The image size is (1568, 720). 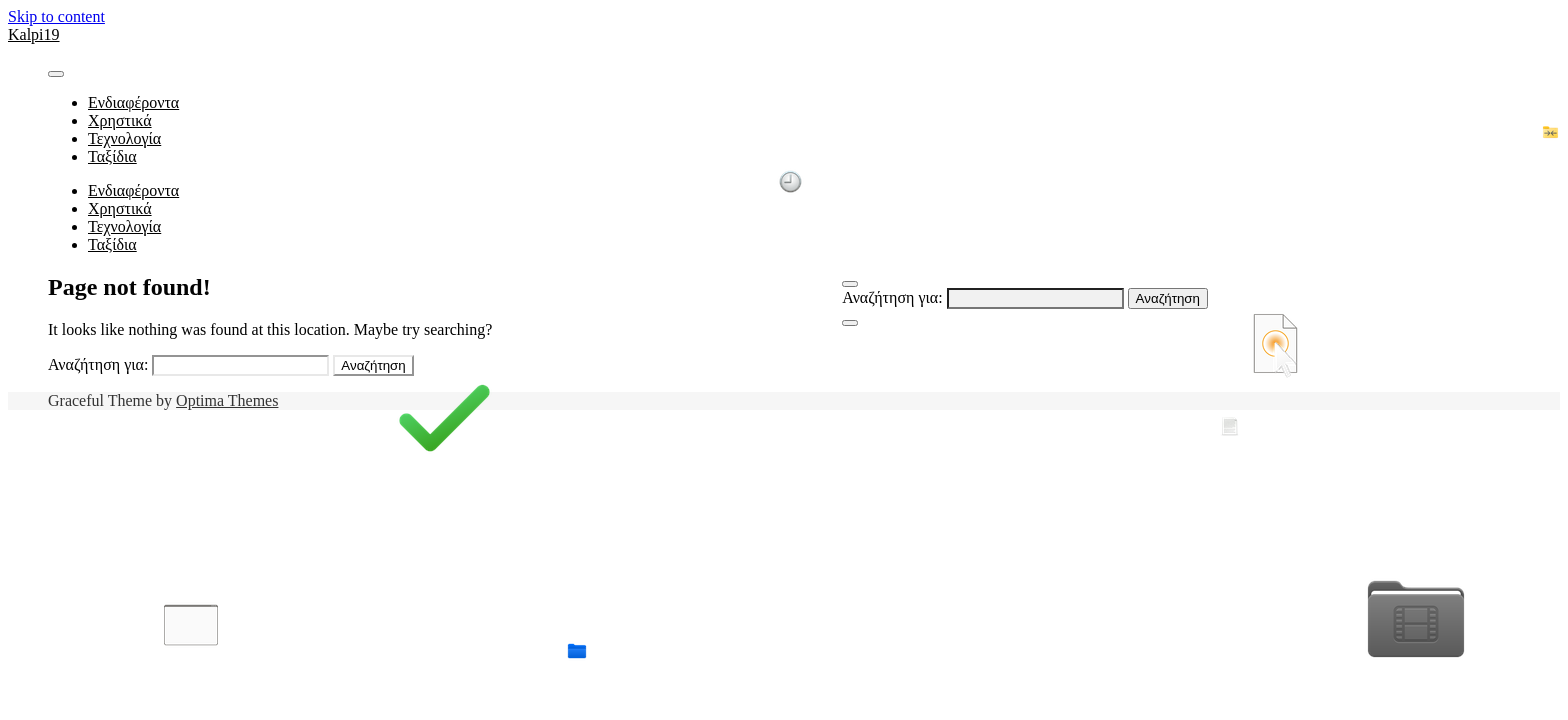 I want to click on a plain text file or document, so click(x=1230, y=426).